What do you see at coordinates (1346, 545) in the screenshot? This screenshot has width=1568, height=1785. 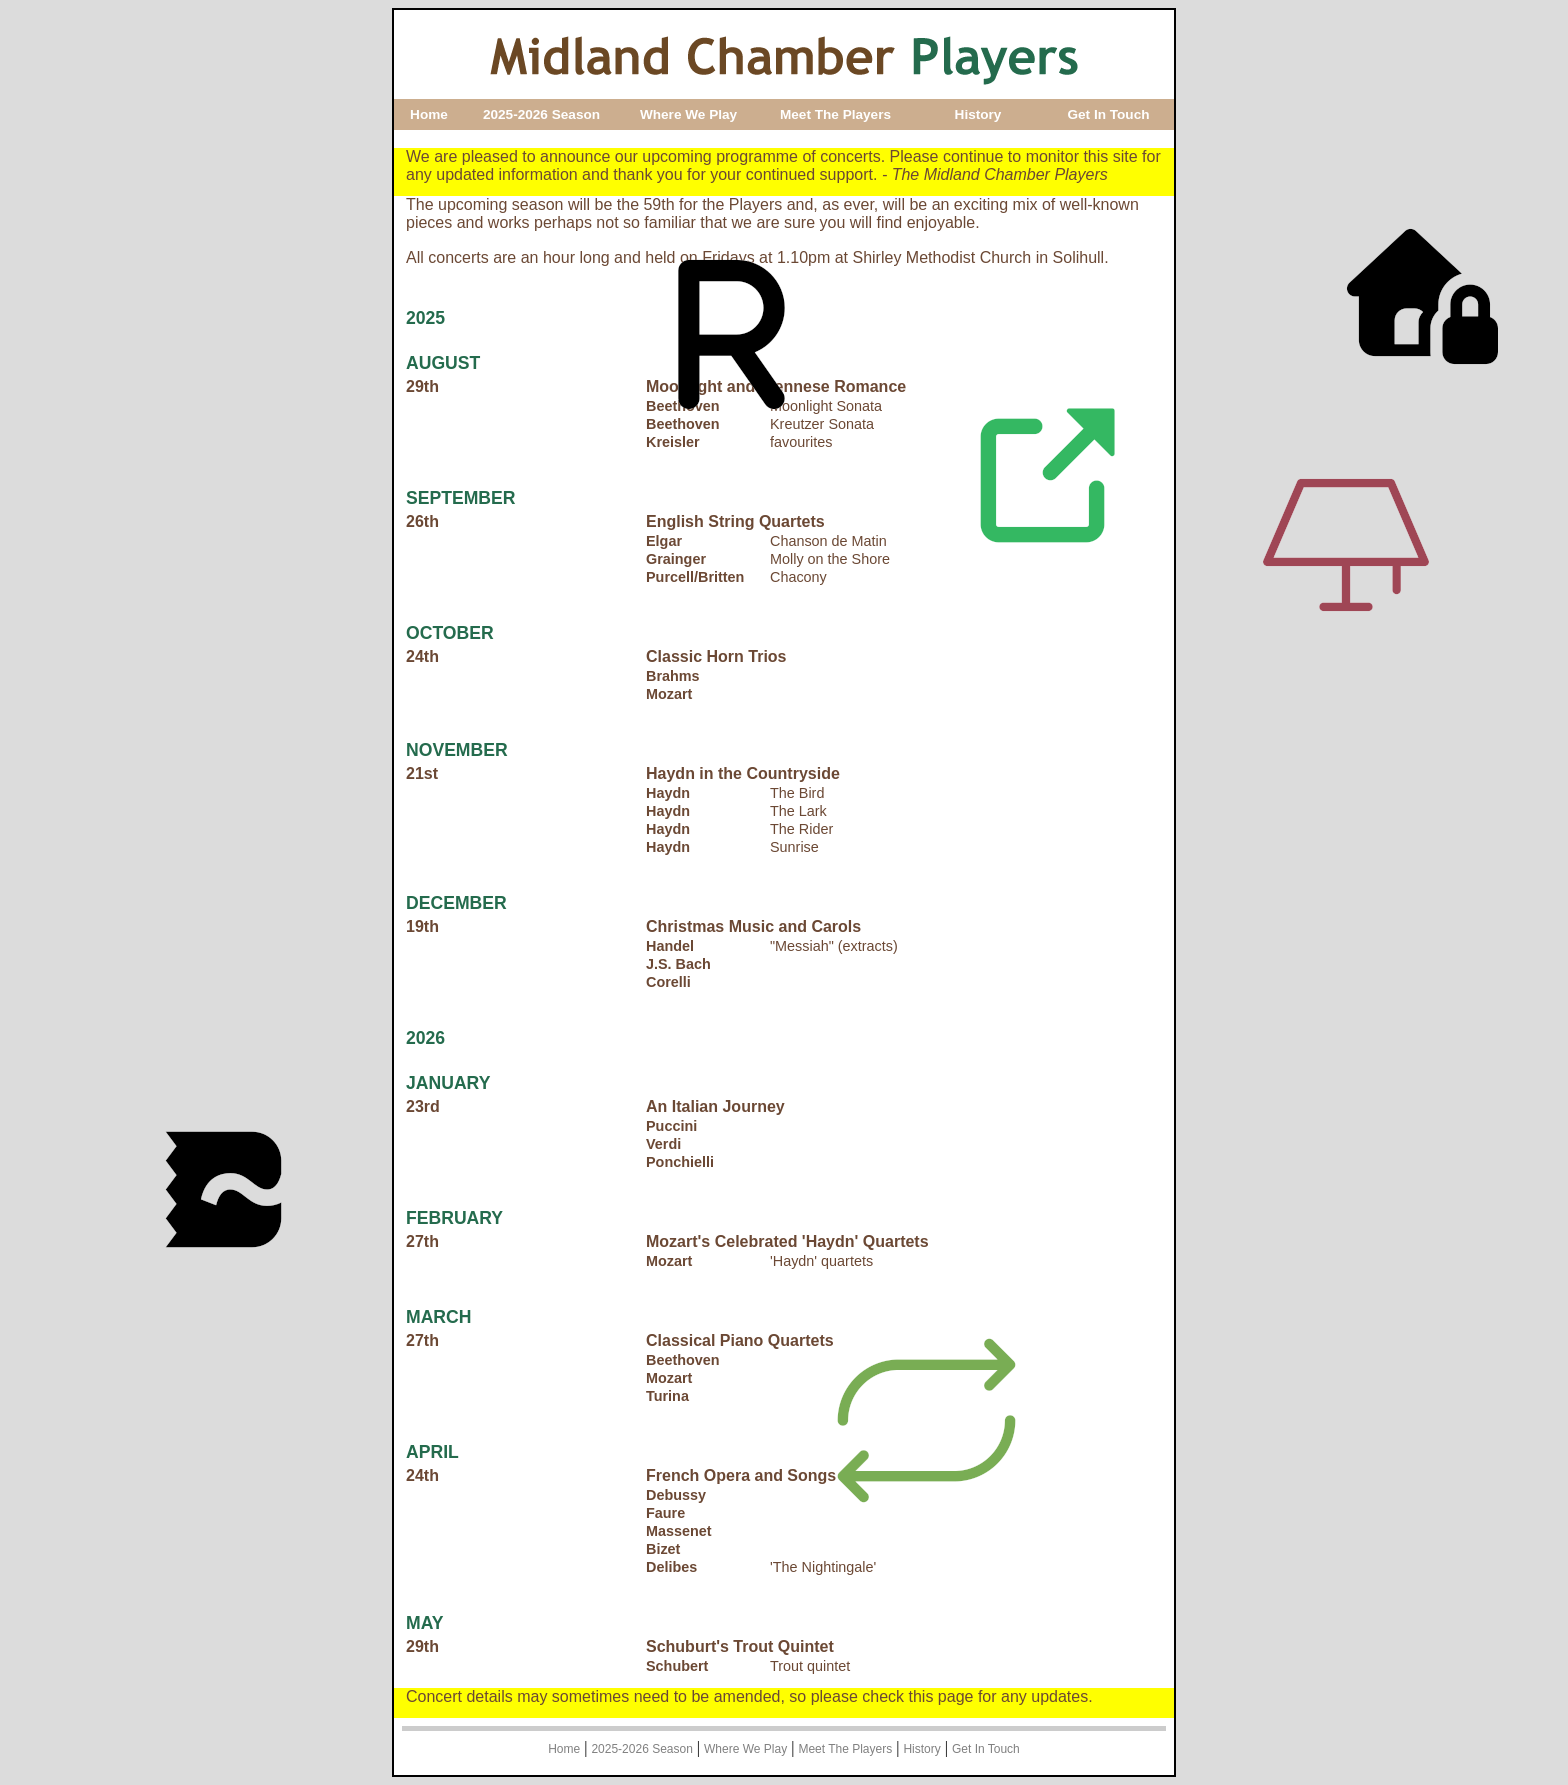 I see `toggle lamp or lighting control` at bounding box center [1346, 545].